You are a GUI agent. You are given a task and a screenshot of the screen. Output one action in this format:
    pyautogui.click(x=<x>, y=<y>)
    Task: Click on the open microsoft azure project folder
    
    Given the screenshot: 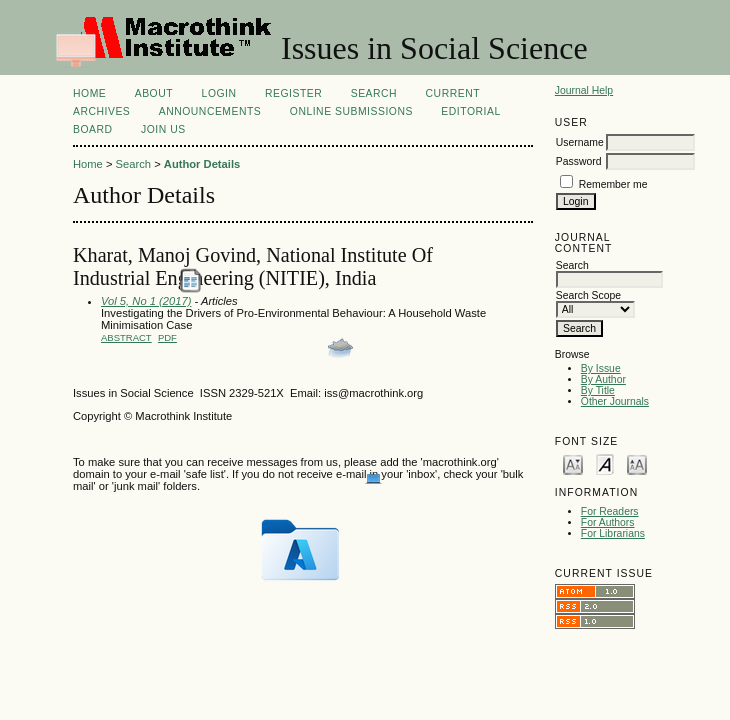 What is the action you would take?
    pyautogui.click(x=300, y=552)
    